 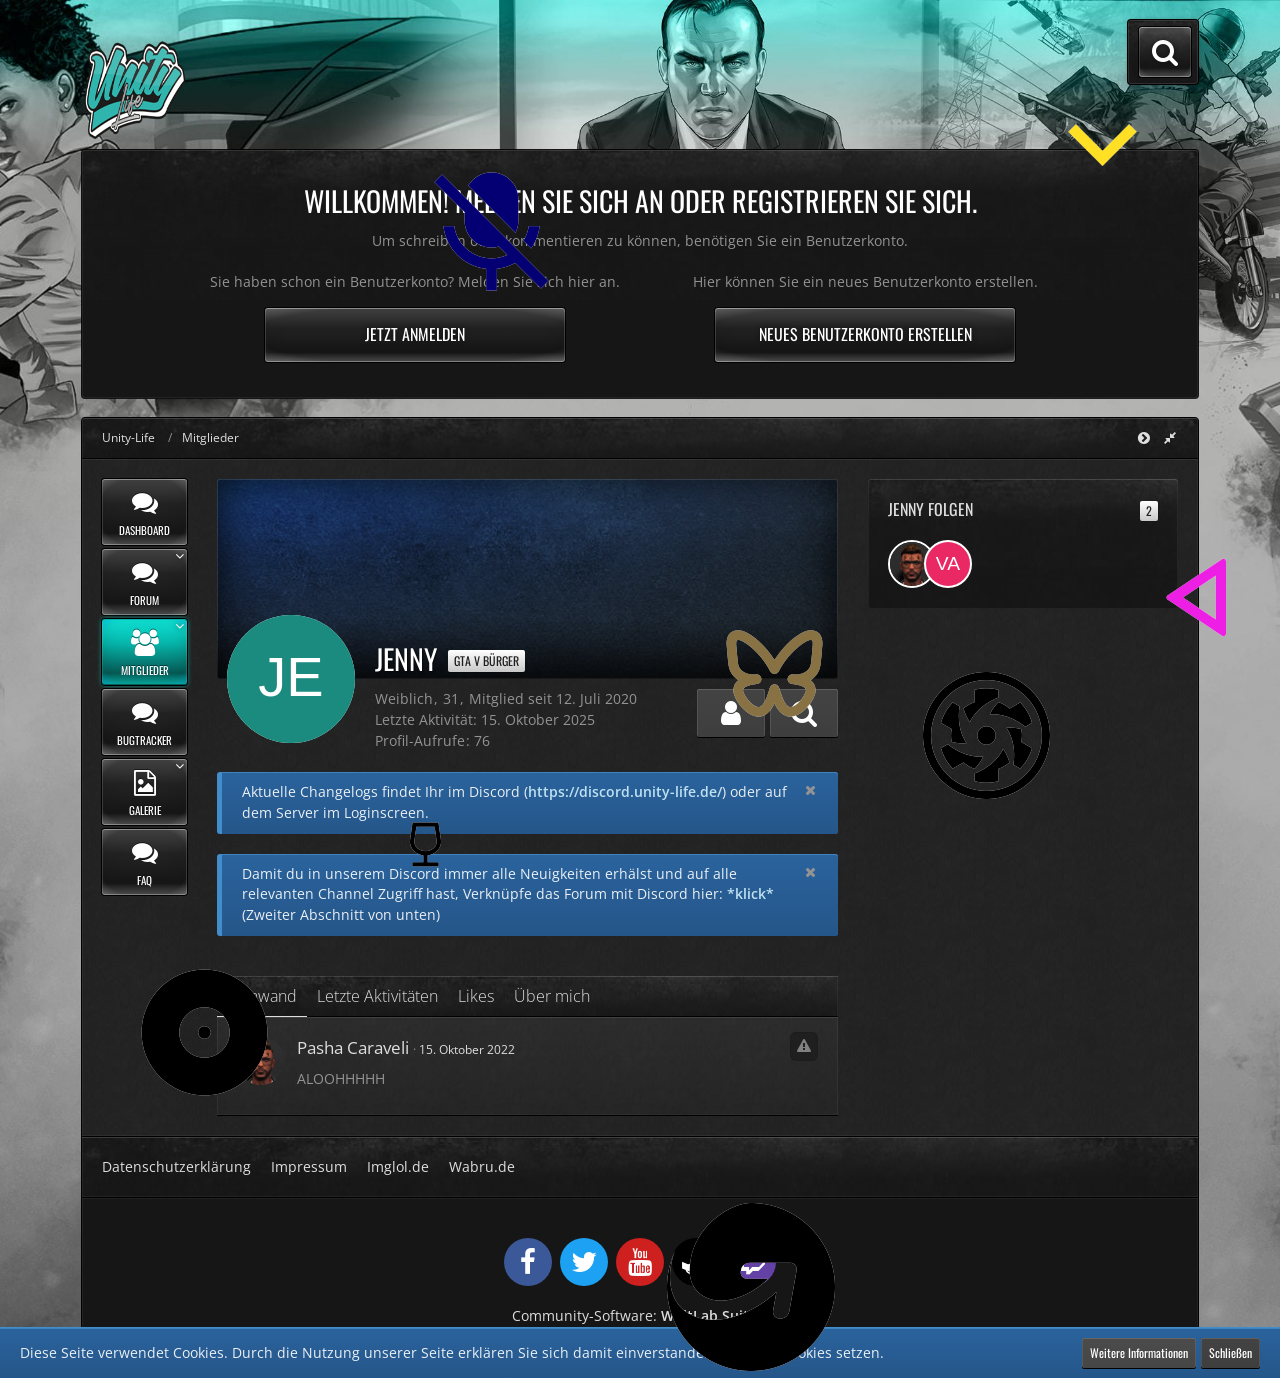 What do you see at coordinates (204, 1032) in the screenshot?
I see `view music album collection` at bounding box center [204, 1032].